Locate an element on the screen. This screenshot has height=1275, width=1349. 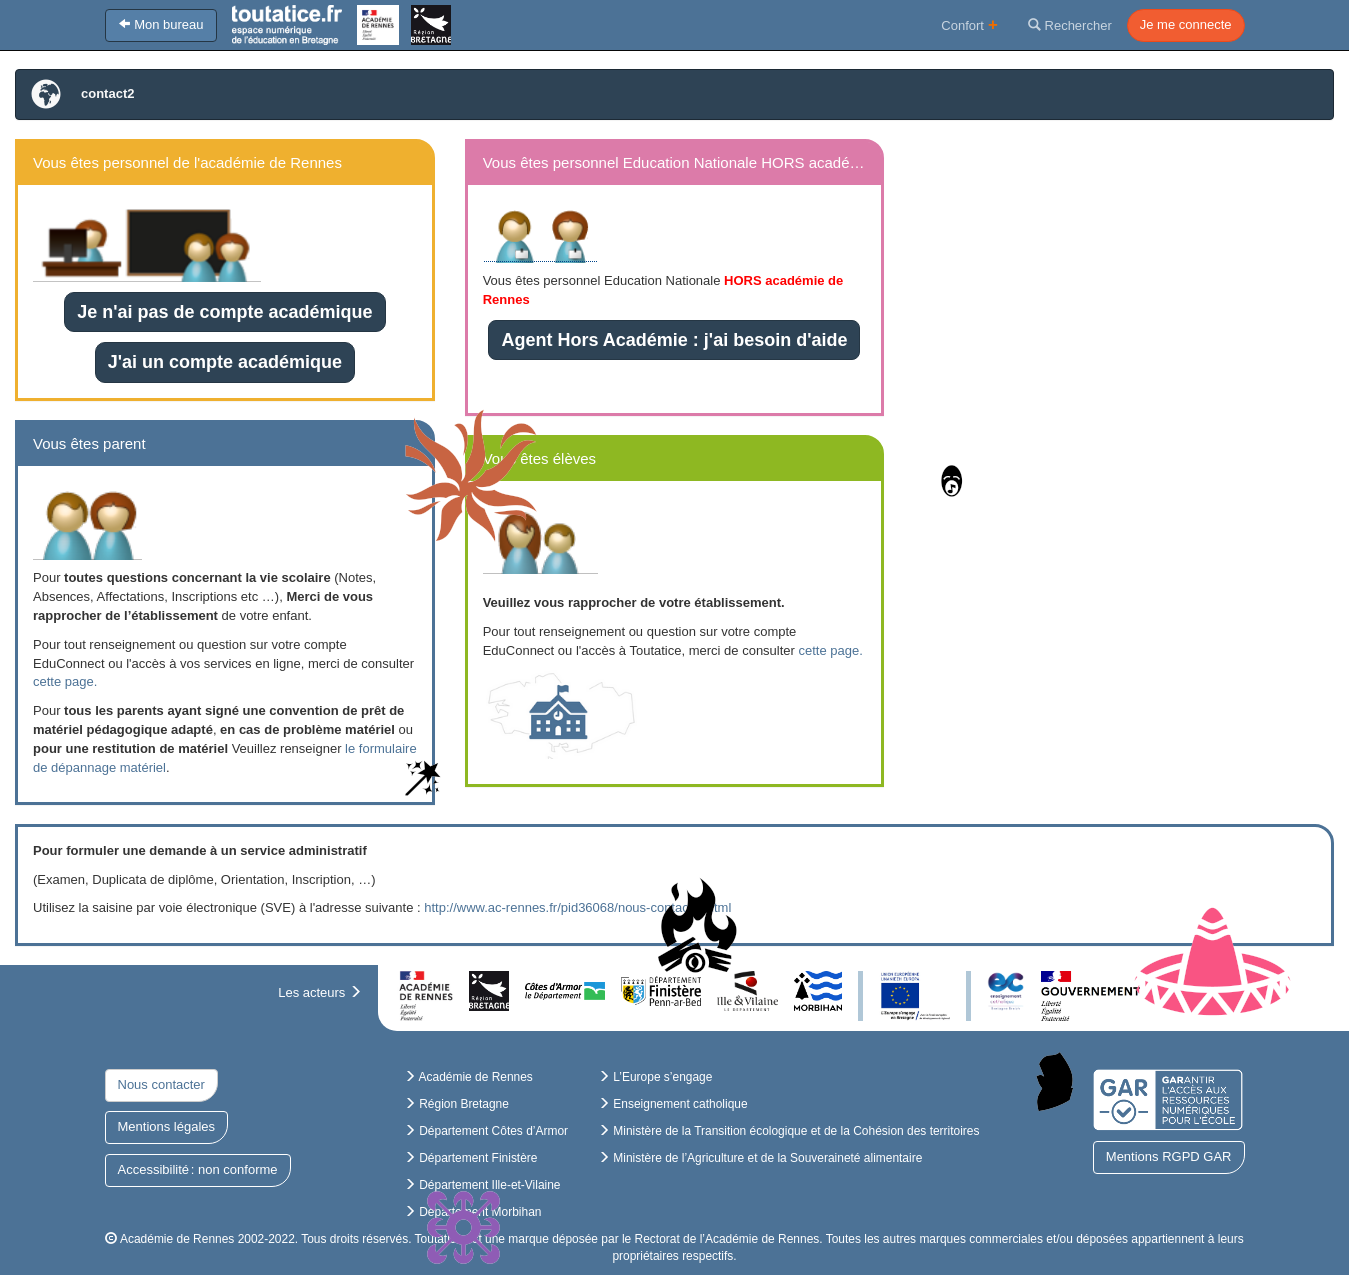
select mexican or latin american themed content is located at coordinates (1212, 961).